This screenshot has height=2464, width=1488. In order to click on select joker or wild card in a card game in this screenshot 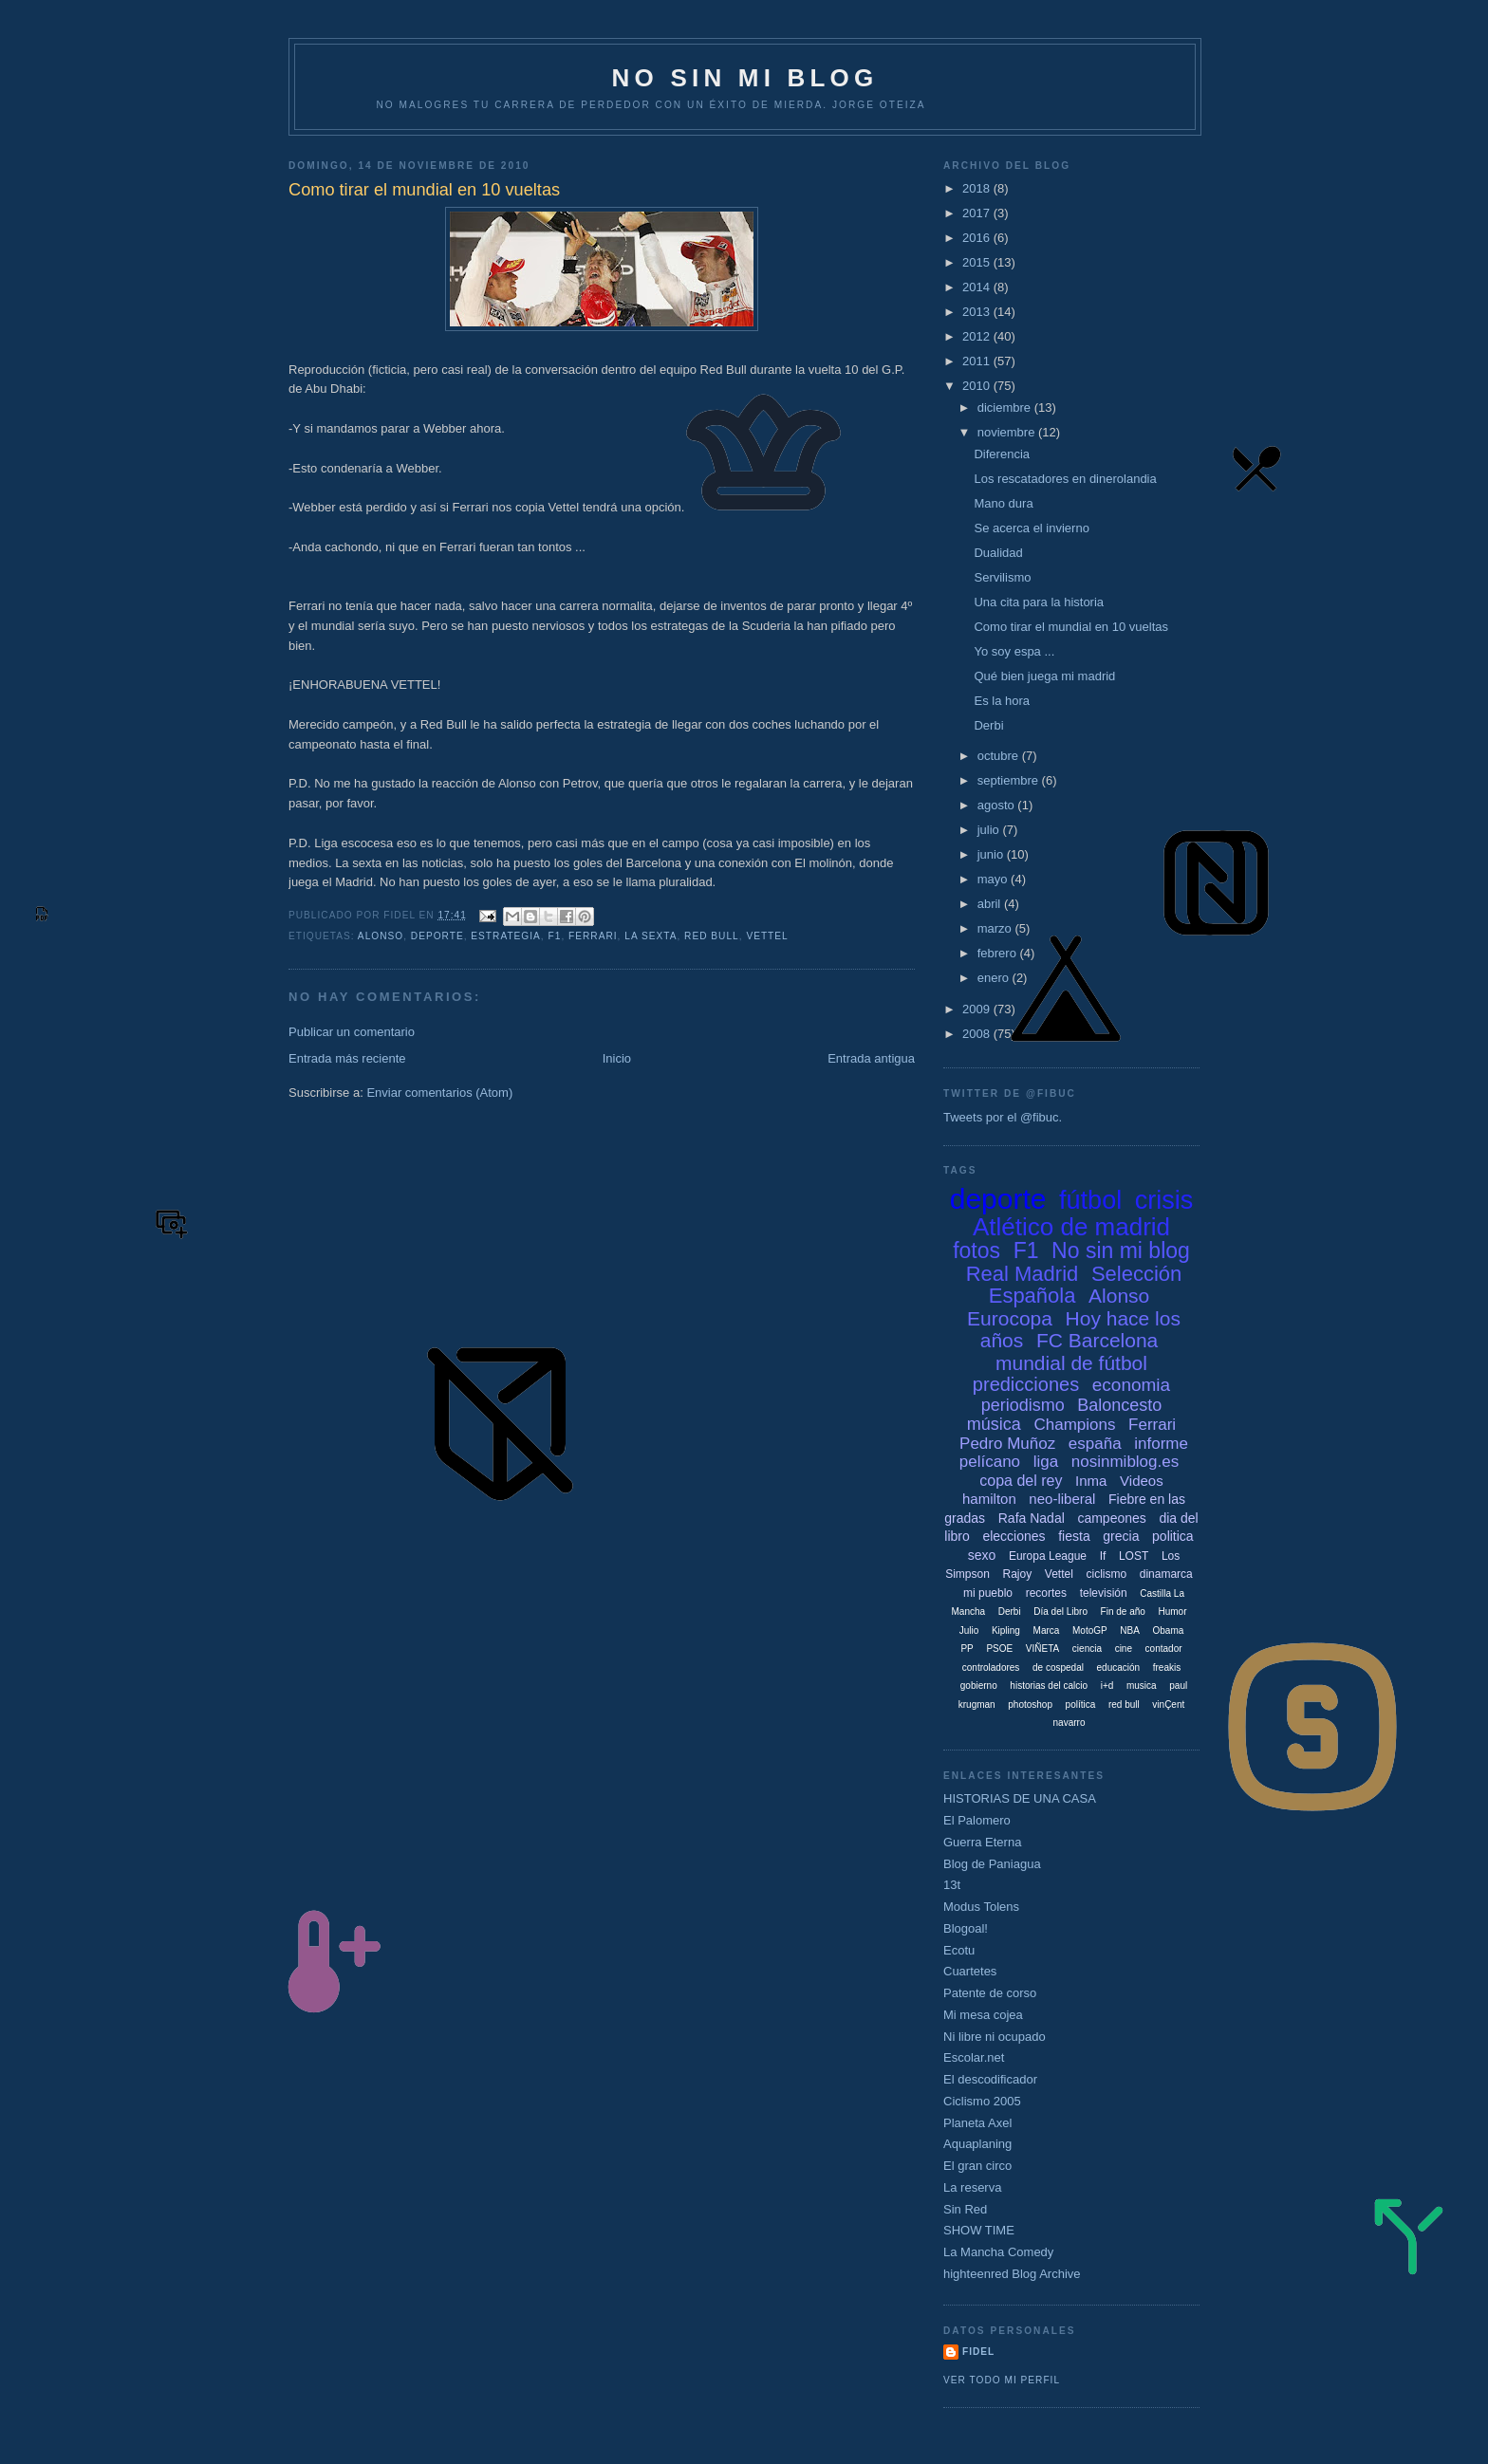, I will do `click(763, 448)`.